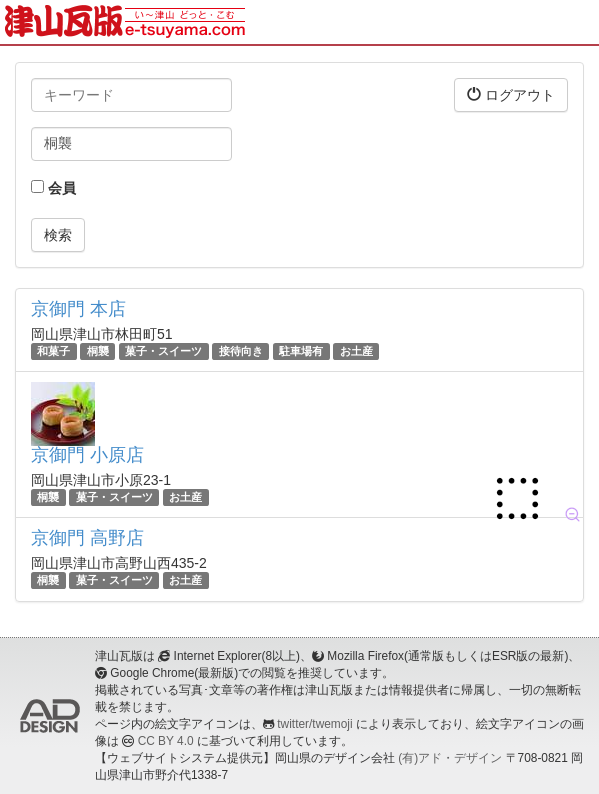  I want to click on remove all borders from selected cells, so click(517, 498).